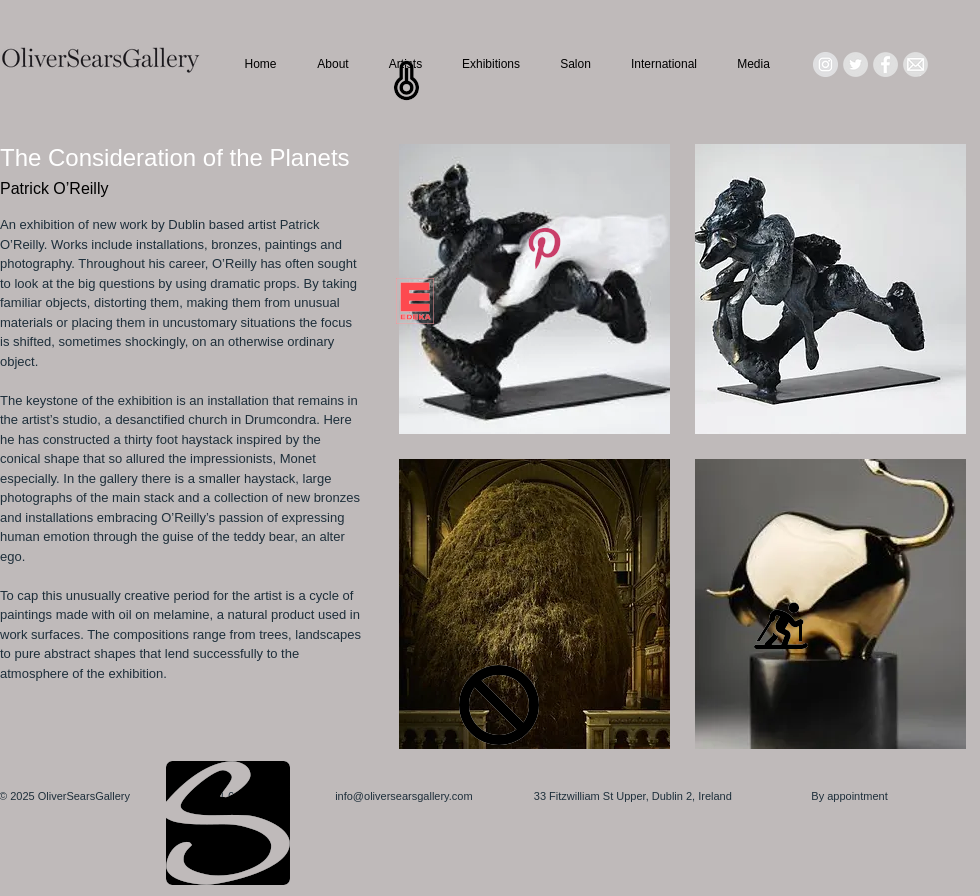 The width and height of the screenshot is (980, 896). Describe the element at coordinates (415, 301) in the screenshot. I see `open the EDEKA grocery store app` at that location.